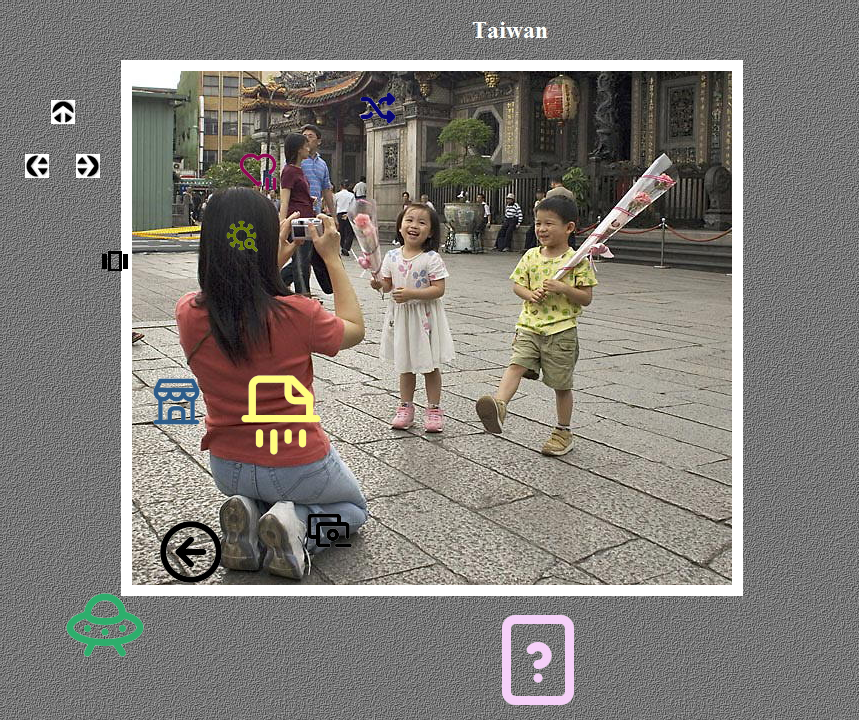  I want to click on permanently delete a document, so click(281, 415).